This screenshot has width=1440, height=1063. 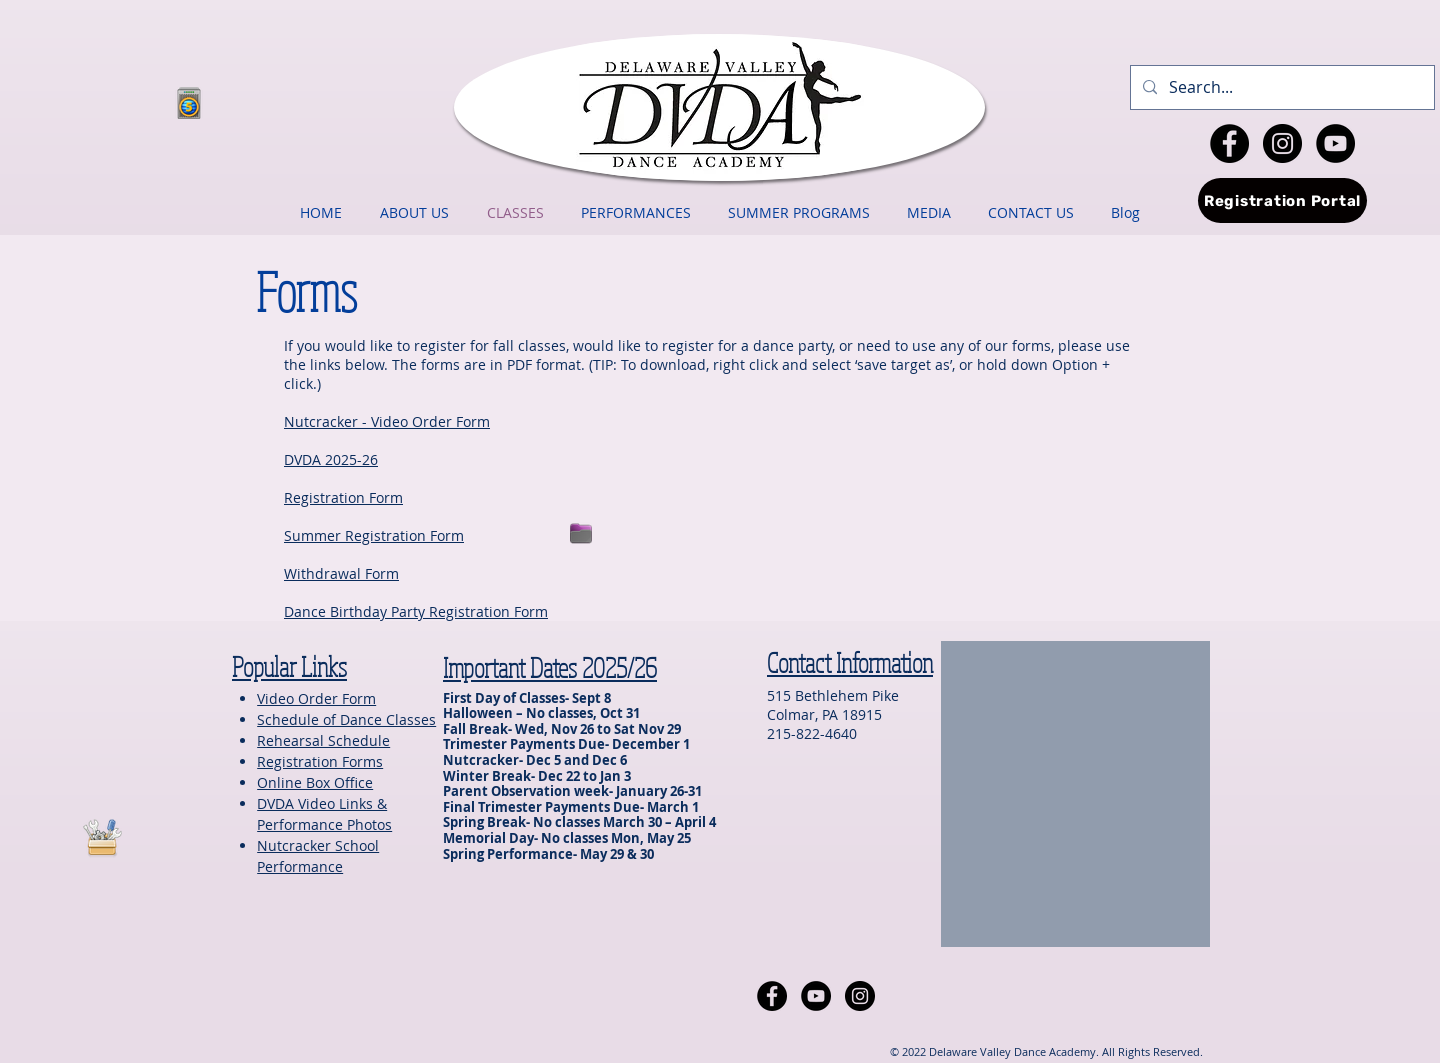 What do you see at coordinates (102, 838) in the screenshot?
I see `access additional system preferences` at bounding box center [102, 838].